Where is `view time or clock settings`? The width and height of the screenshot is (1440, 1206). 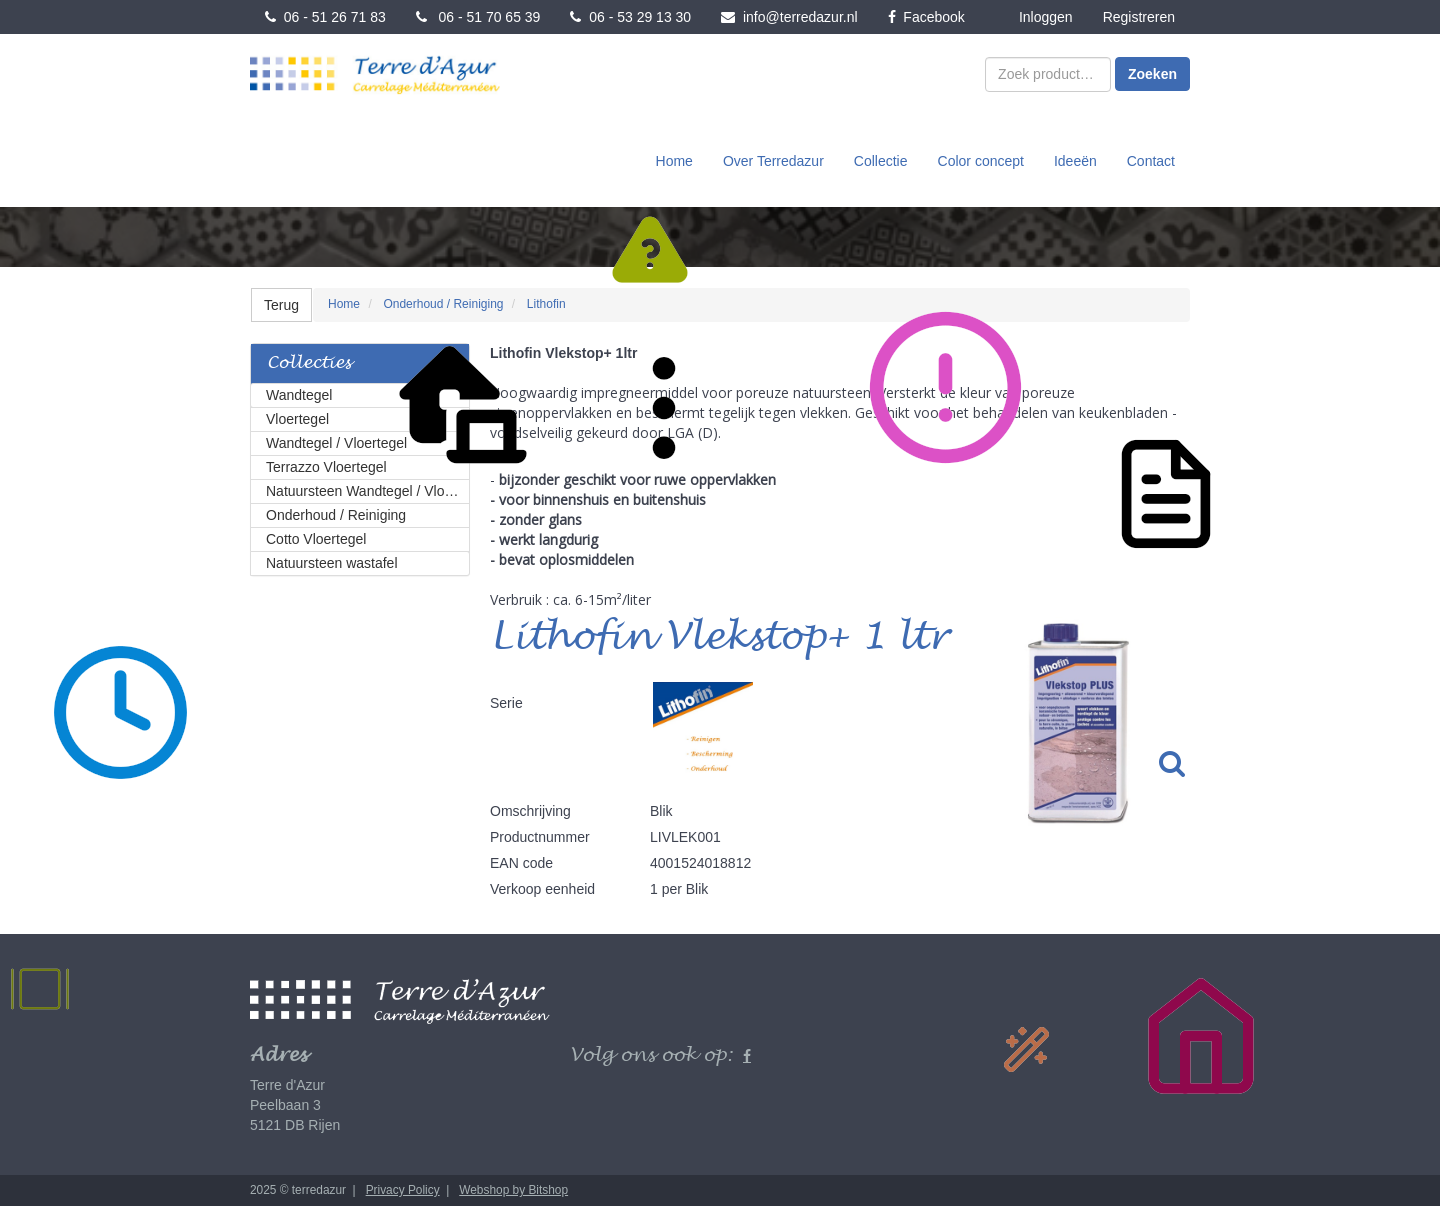
view time or clock settings is located at coordinates (120, 712).